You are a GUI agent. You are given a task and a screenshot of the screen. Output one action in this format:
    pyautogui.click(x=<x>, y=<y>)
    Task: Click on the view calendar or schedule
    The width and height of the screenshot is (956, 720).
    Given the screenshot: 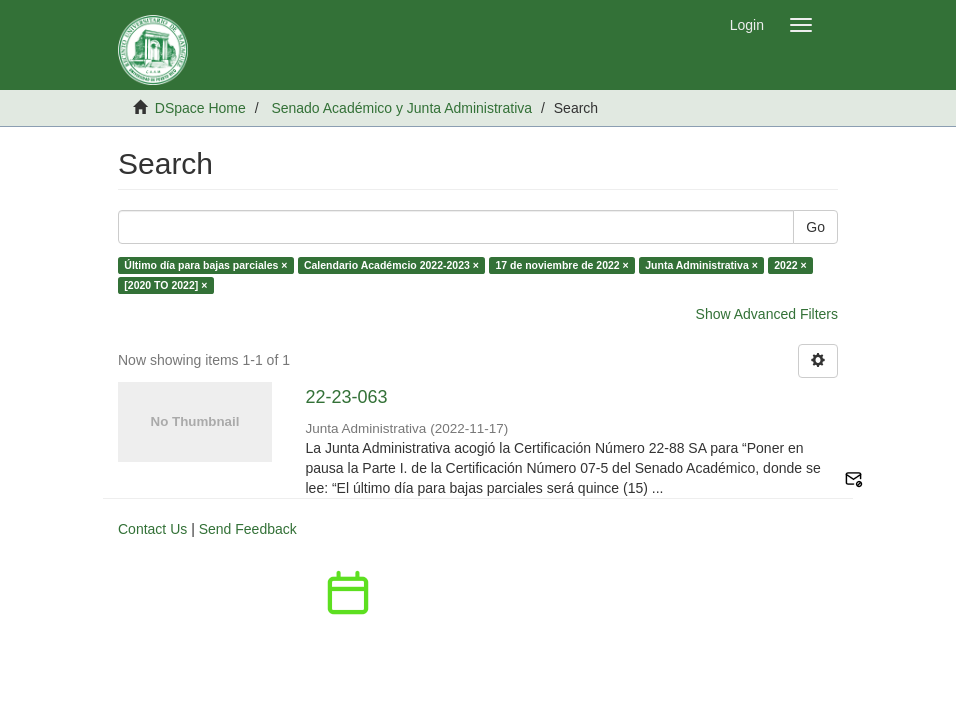 What is the action you would take?
    pyautogui.click(x=348, y=594)
    